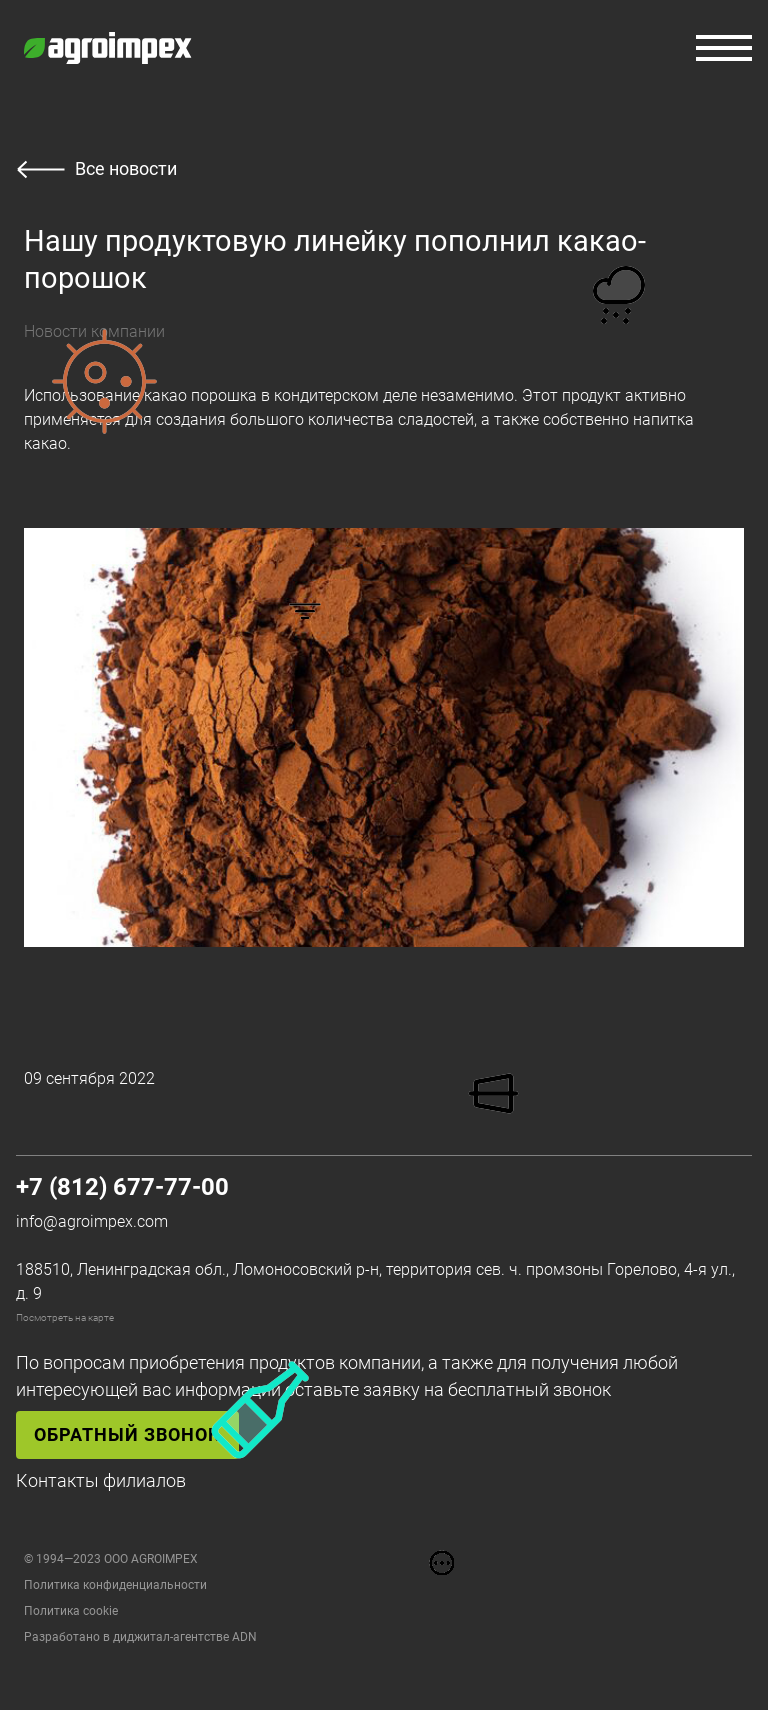 The image size is (768, 1710). Describe the element at coordinates (104, 381) in the screenshot. I see `indicates virus or malware detected` at that location.